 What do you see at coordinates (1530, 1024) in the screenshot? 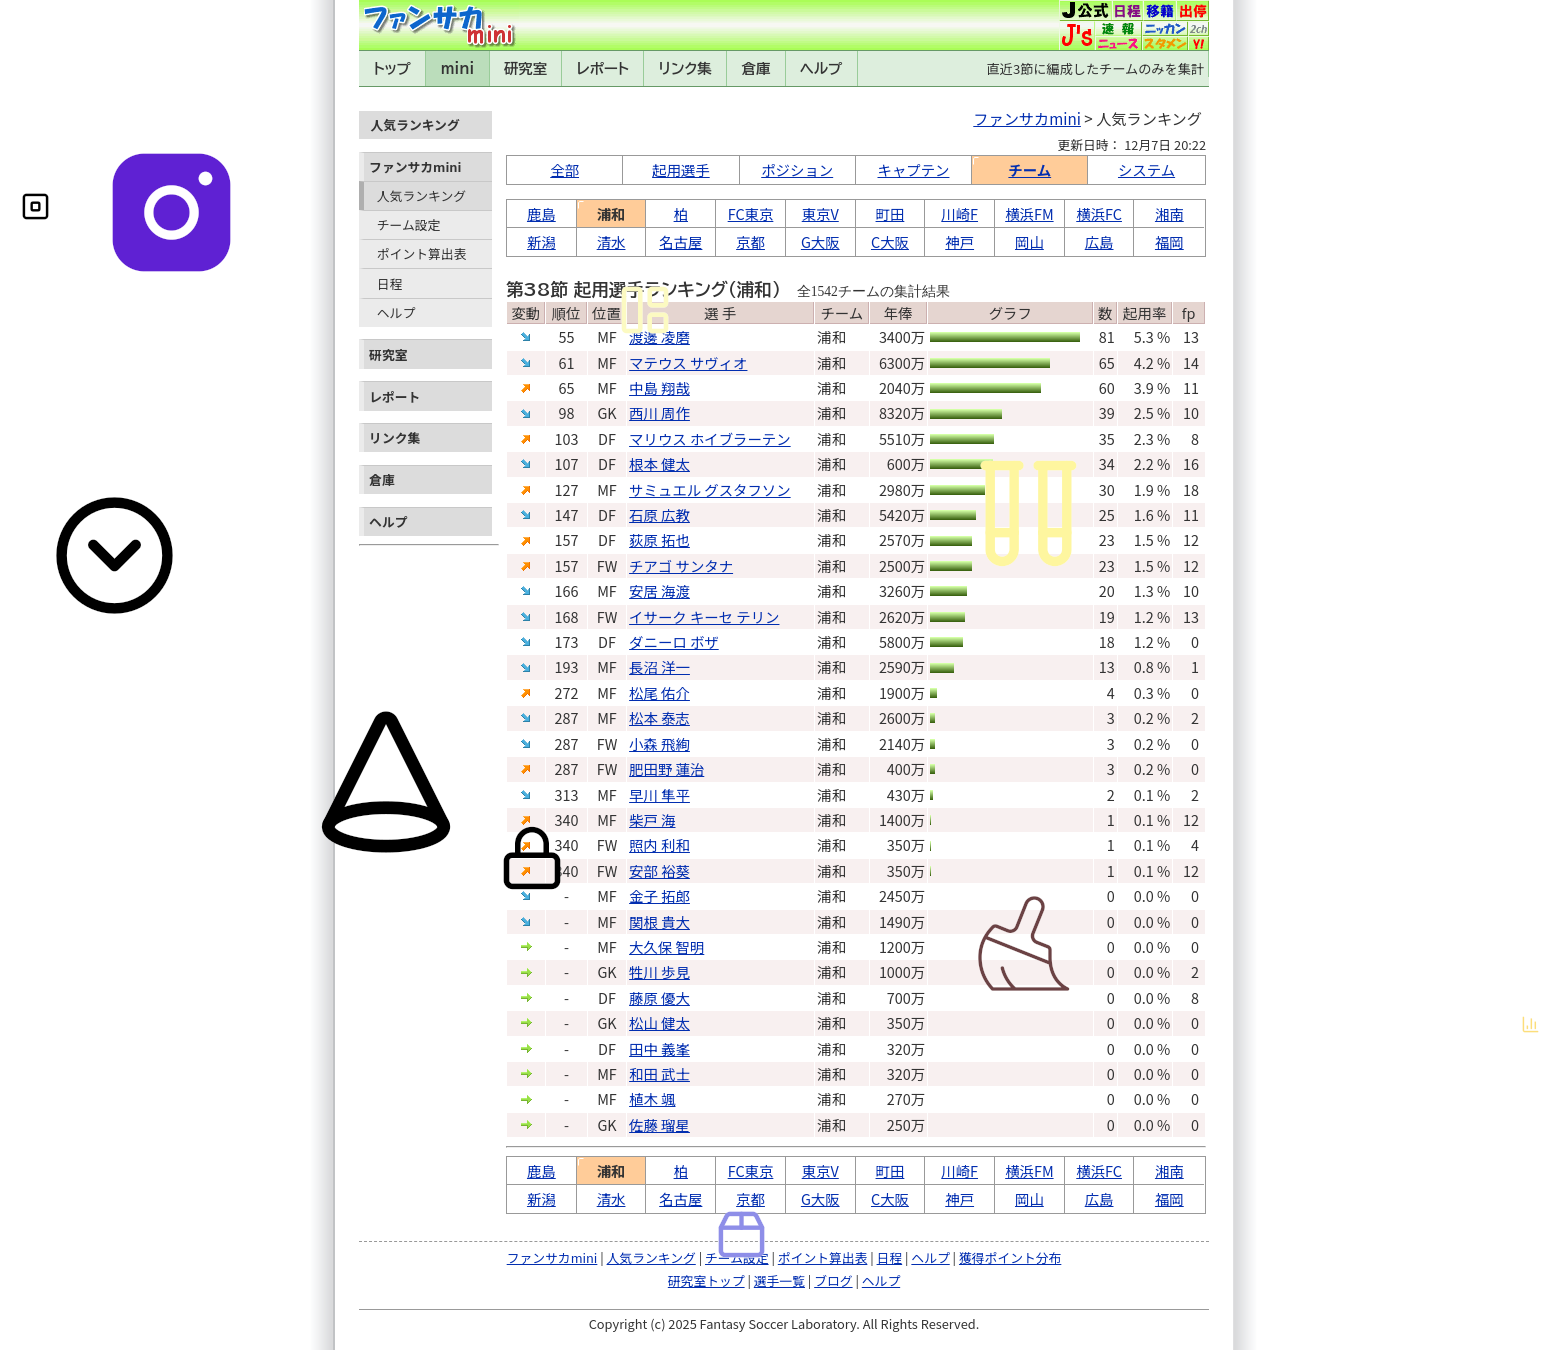
I see `view analytics or statistics` at bounding box center [1530, 1024].